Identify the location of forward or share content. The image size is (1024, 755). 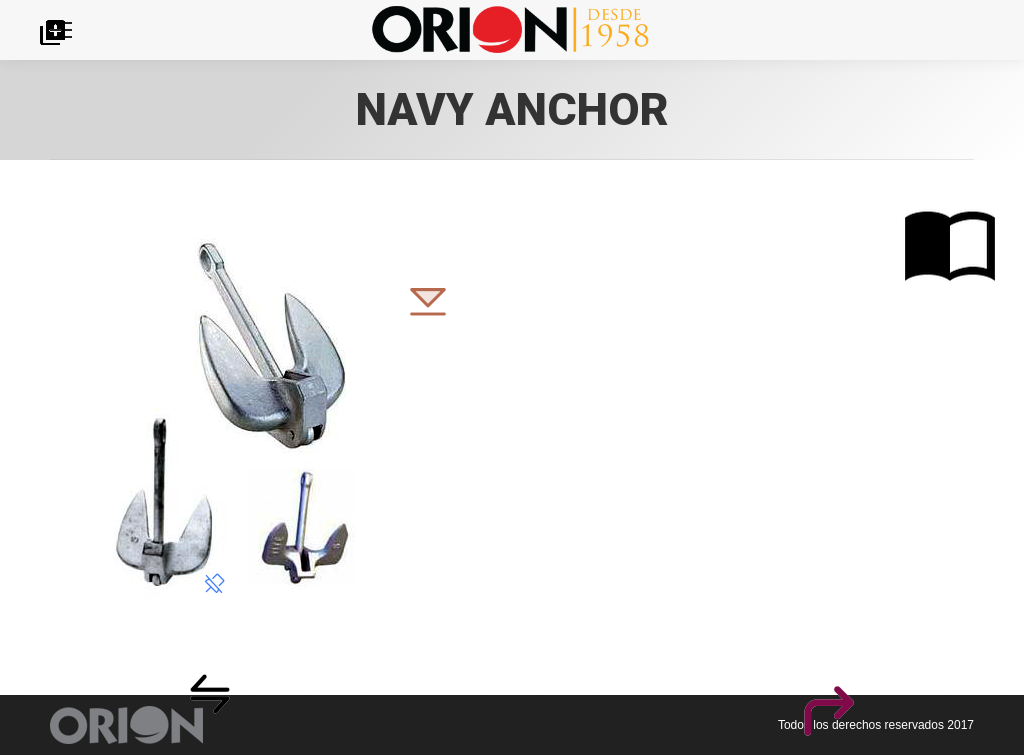
(827, 712).